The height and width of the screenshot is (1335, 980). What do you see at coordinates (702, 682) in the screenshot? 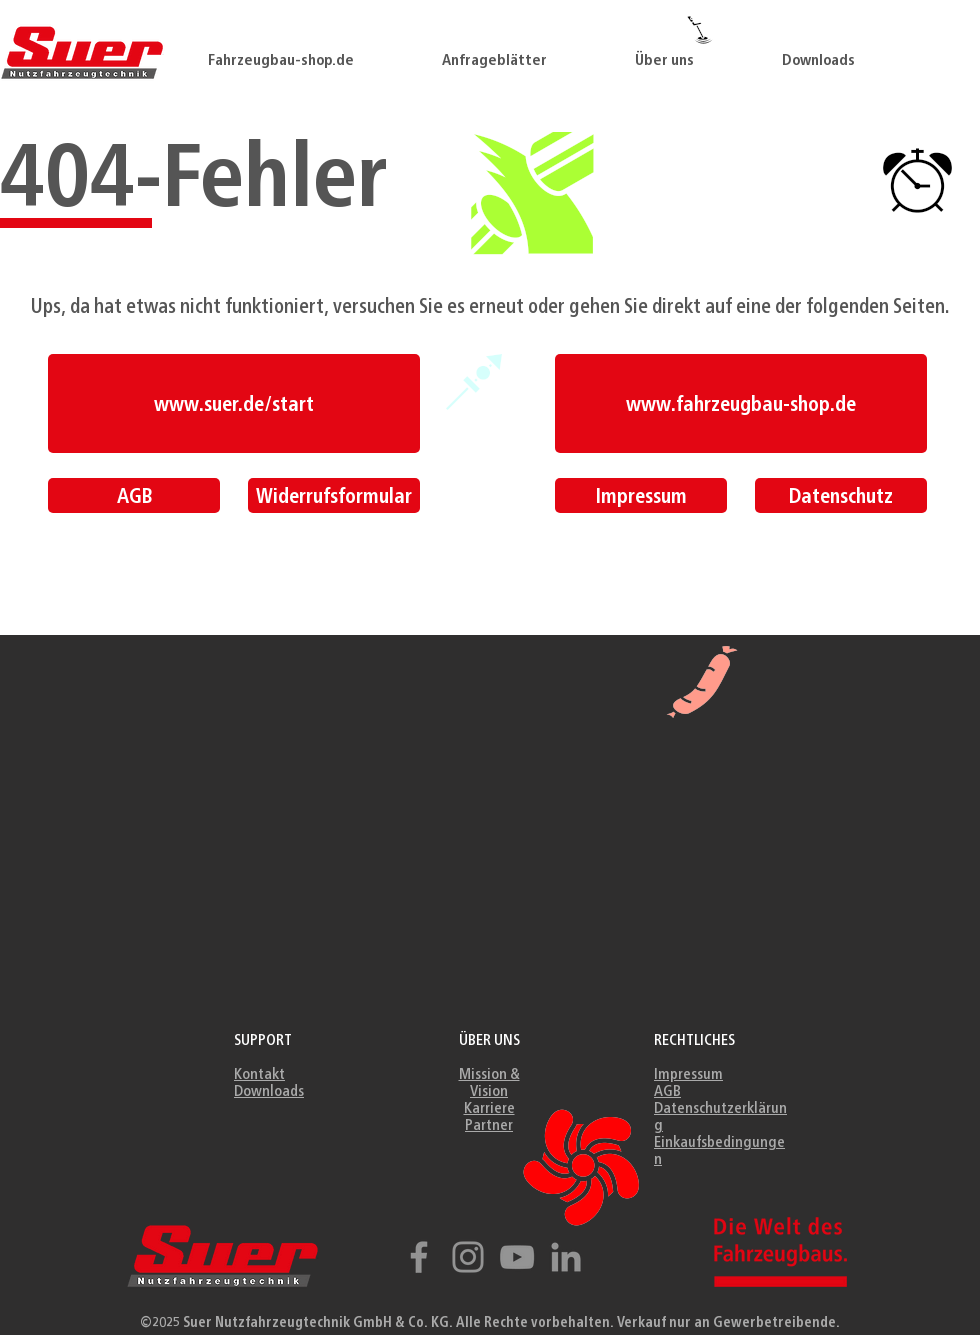
I see `food item in a cooking or recipe game` at bounding box center [702, 682].